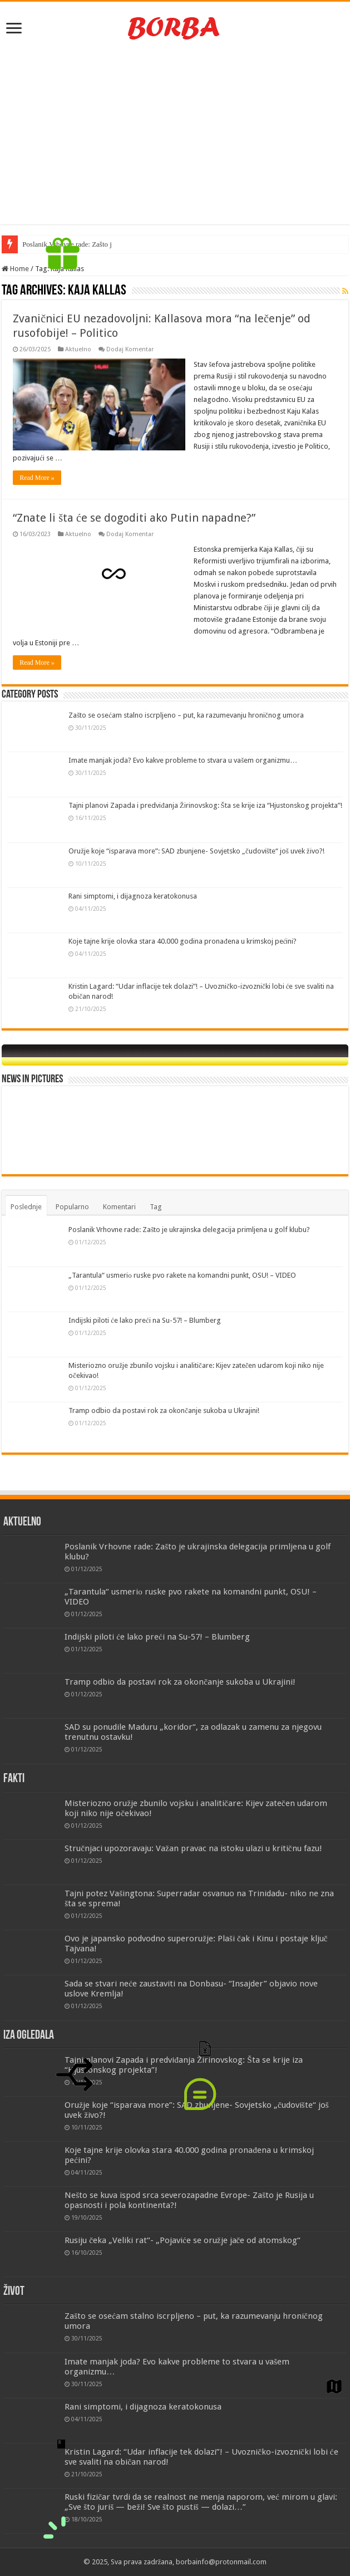  Describe the element at coordinates (63, 2536) in the screenshot. I see `loading content in progress` at that location.